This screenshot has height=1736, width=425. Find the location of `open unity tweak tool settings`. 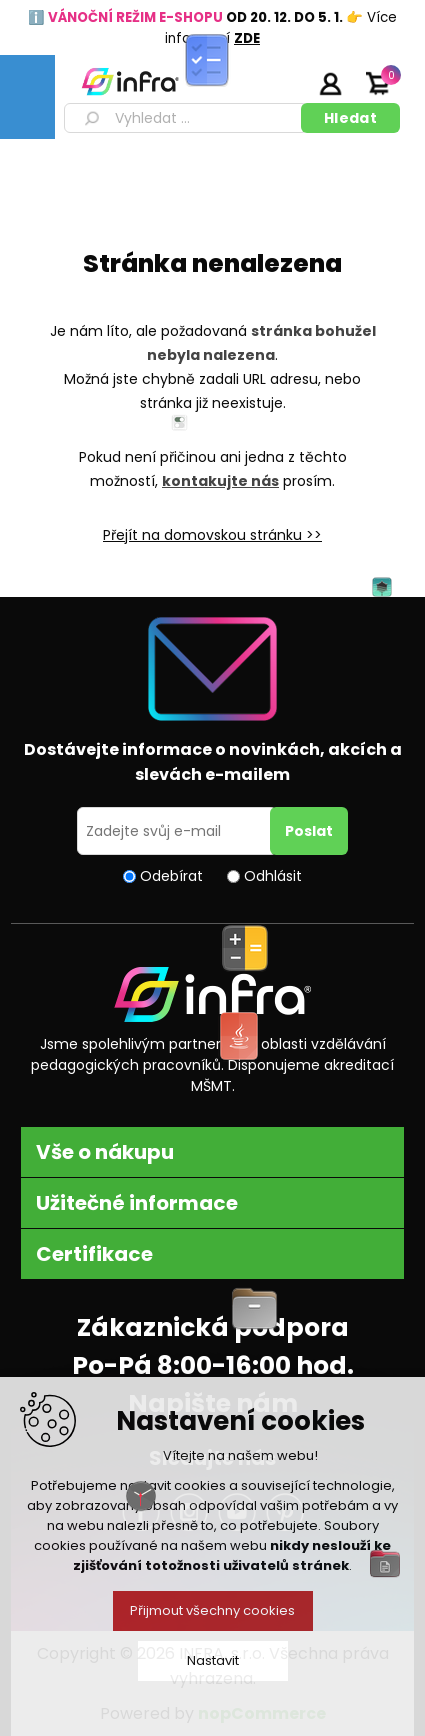

open unity tweak tool settings is located at coordinates (179, 422).